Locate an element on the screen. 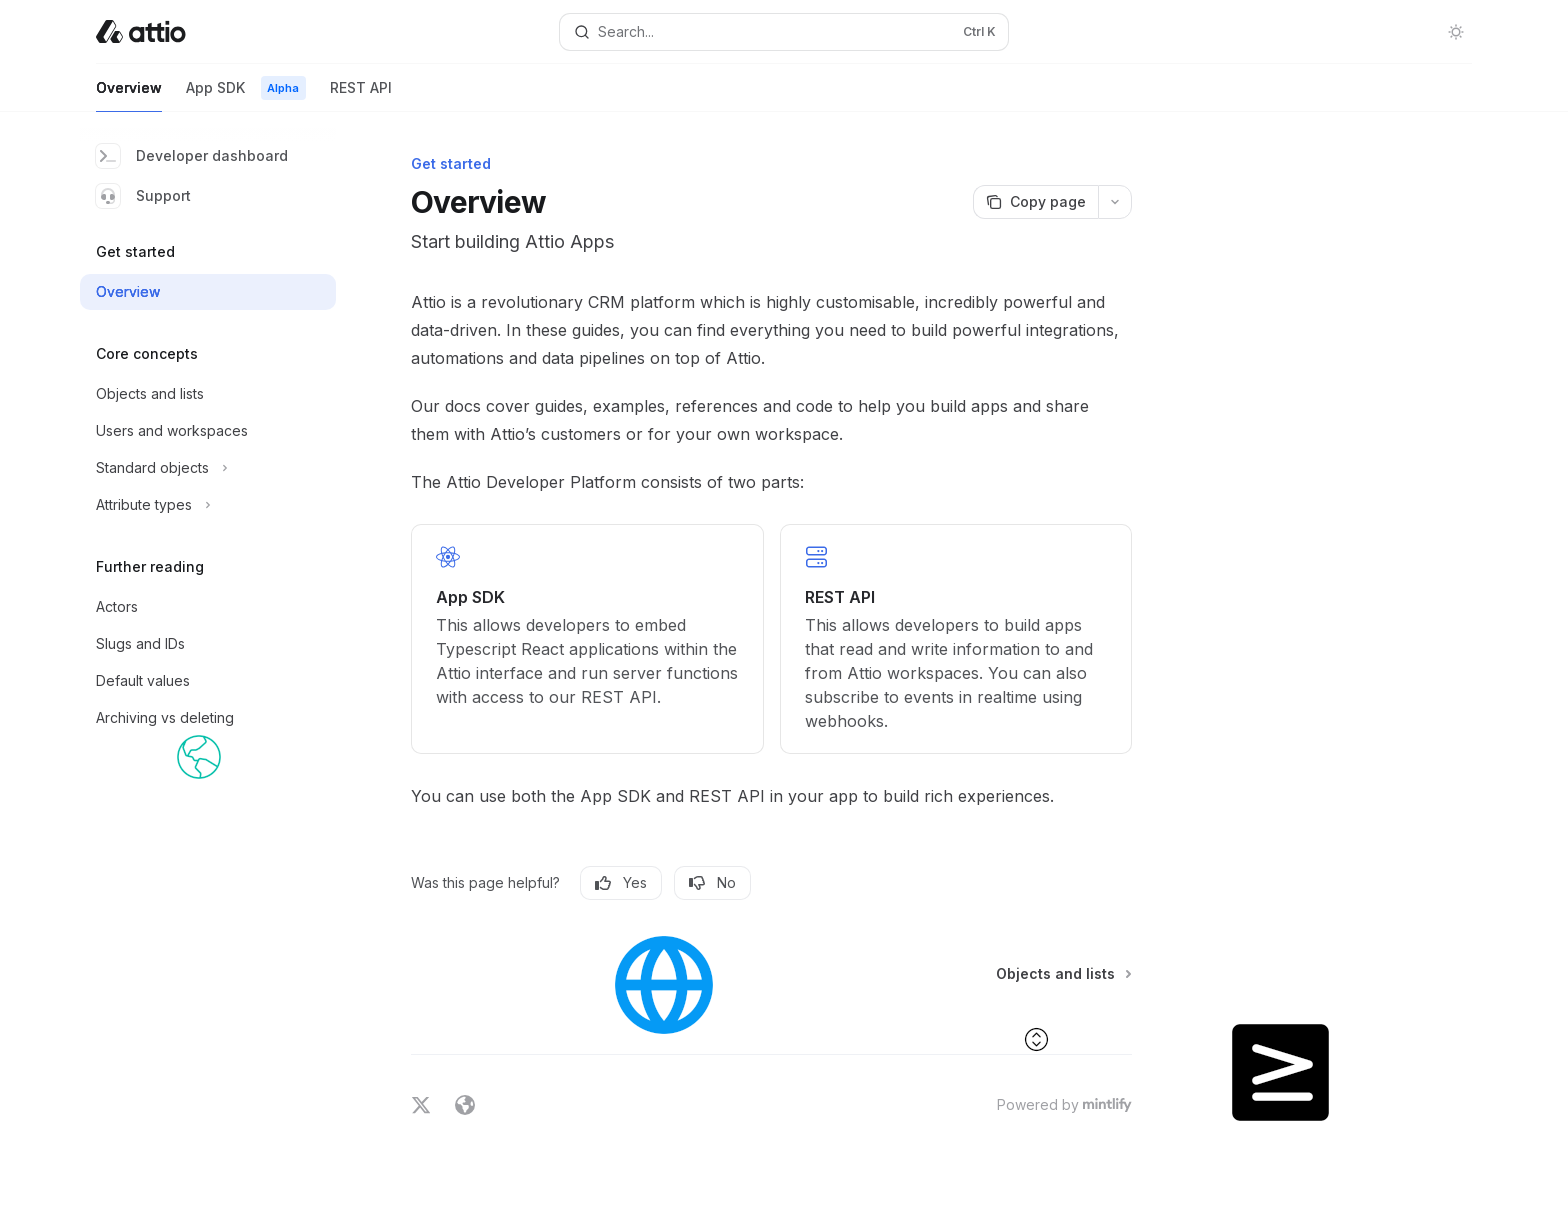 This screenshot has width=1568, height=1227. expand or collapse content is located at coordinates (1036, 1039).